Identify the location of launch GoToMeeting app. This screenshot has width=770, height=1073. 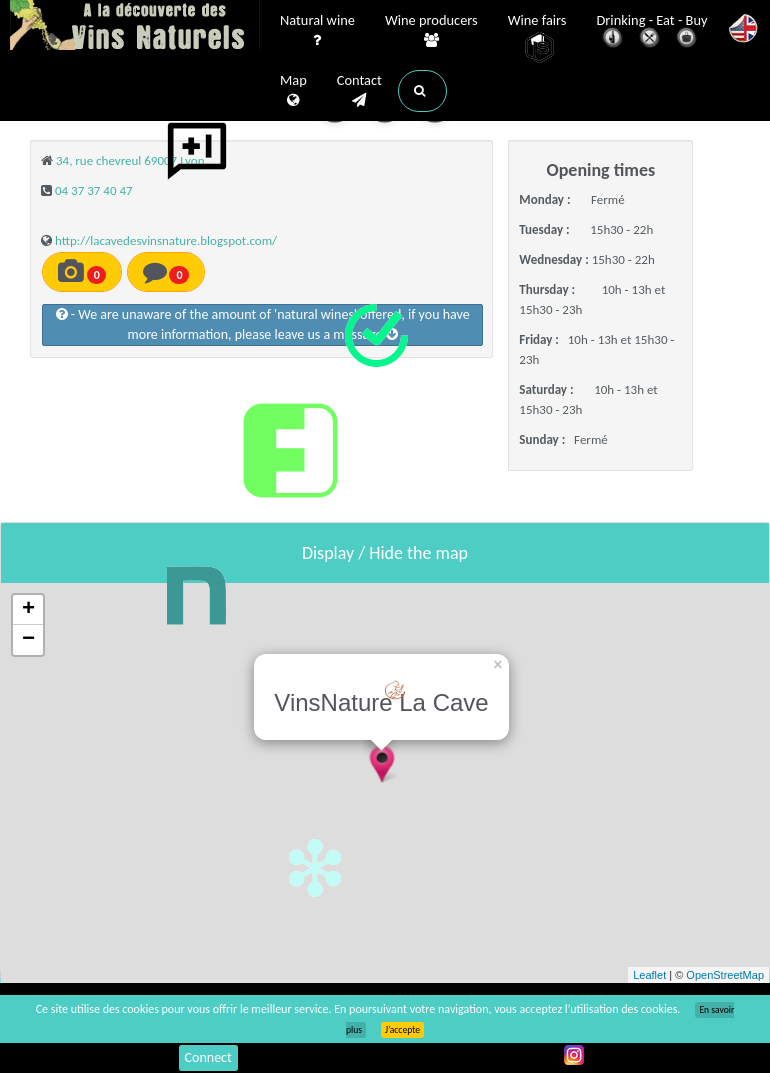
(315, 868).